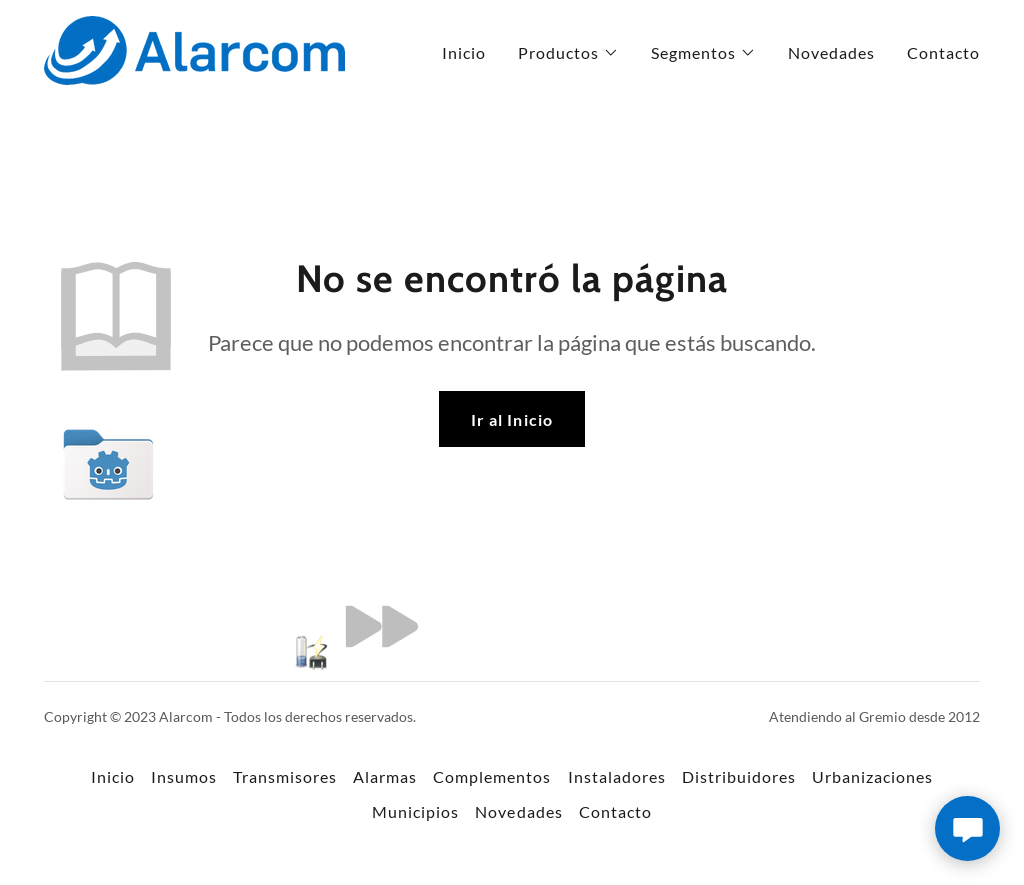 The width and height of the screenshot is (1024, 885). What do you see at coordinates (382, 626) in the screenshot?
I see `fast forward media playback` at bounding box center [382, 626].